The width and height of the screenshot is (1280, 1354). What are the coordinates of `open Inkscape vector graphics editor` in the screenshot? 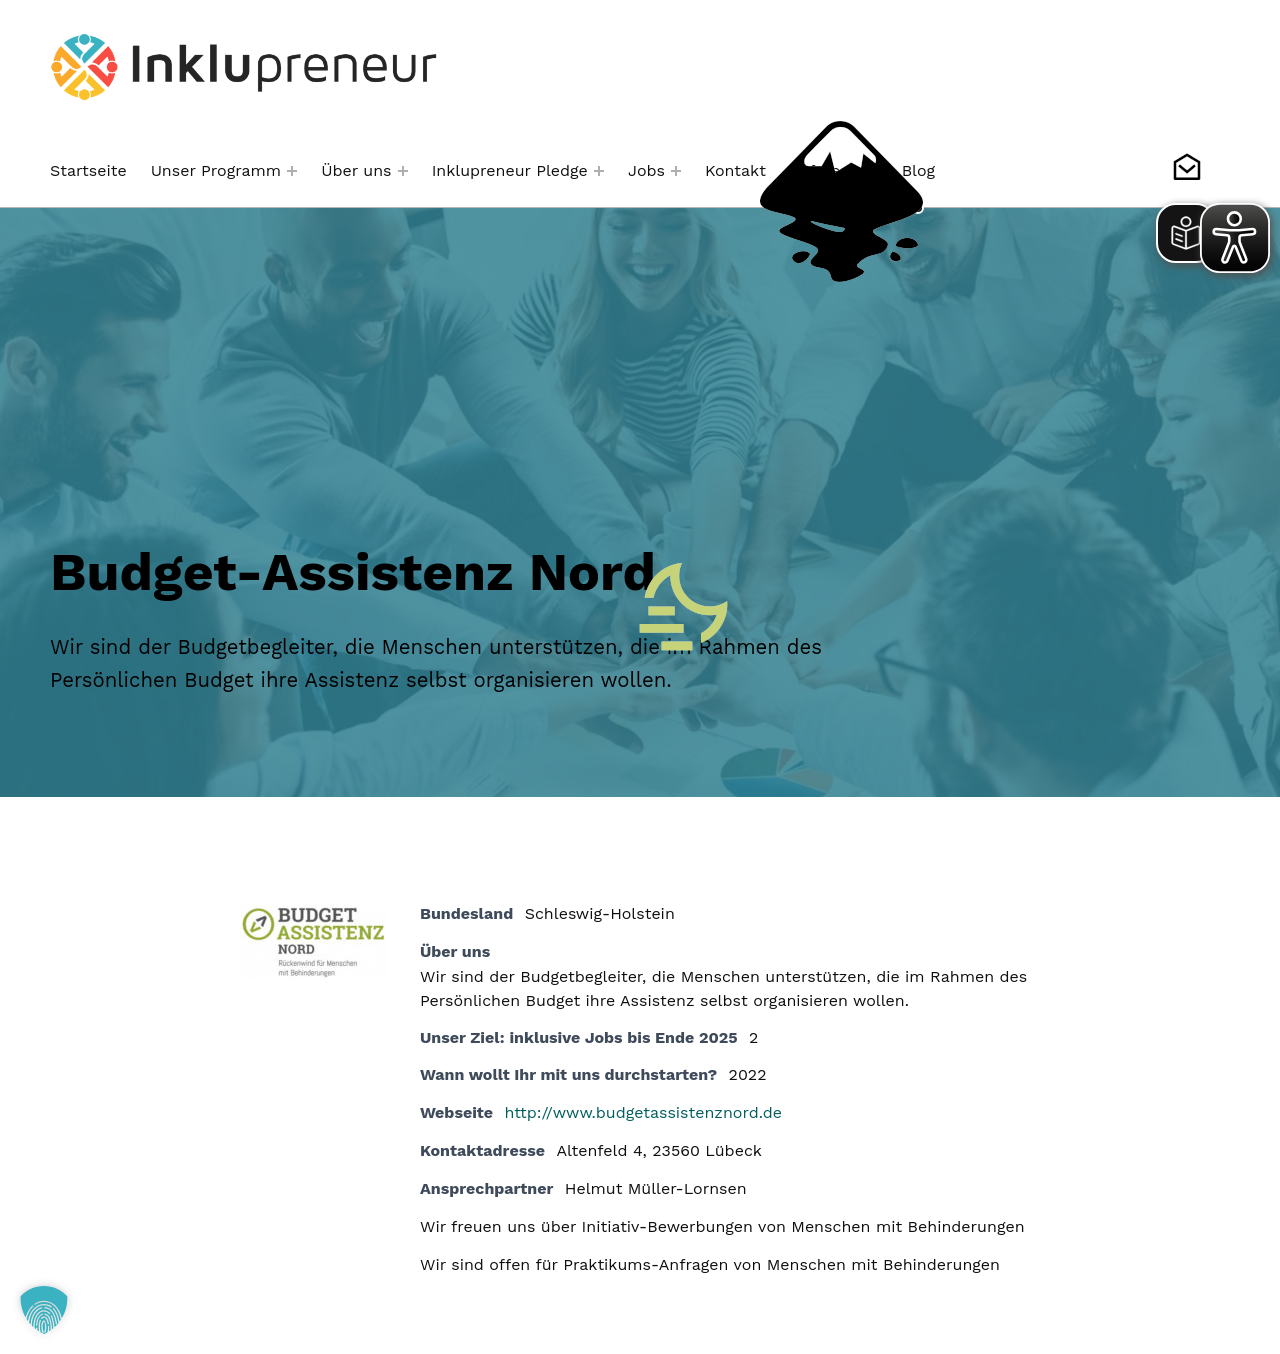 It's located at (841, 201).